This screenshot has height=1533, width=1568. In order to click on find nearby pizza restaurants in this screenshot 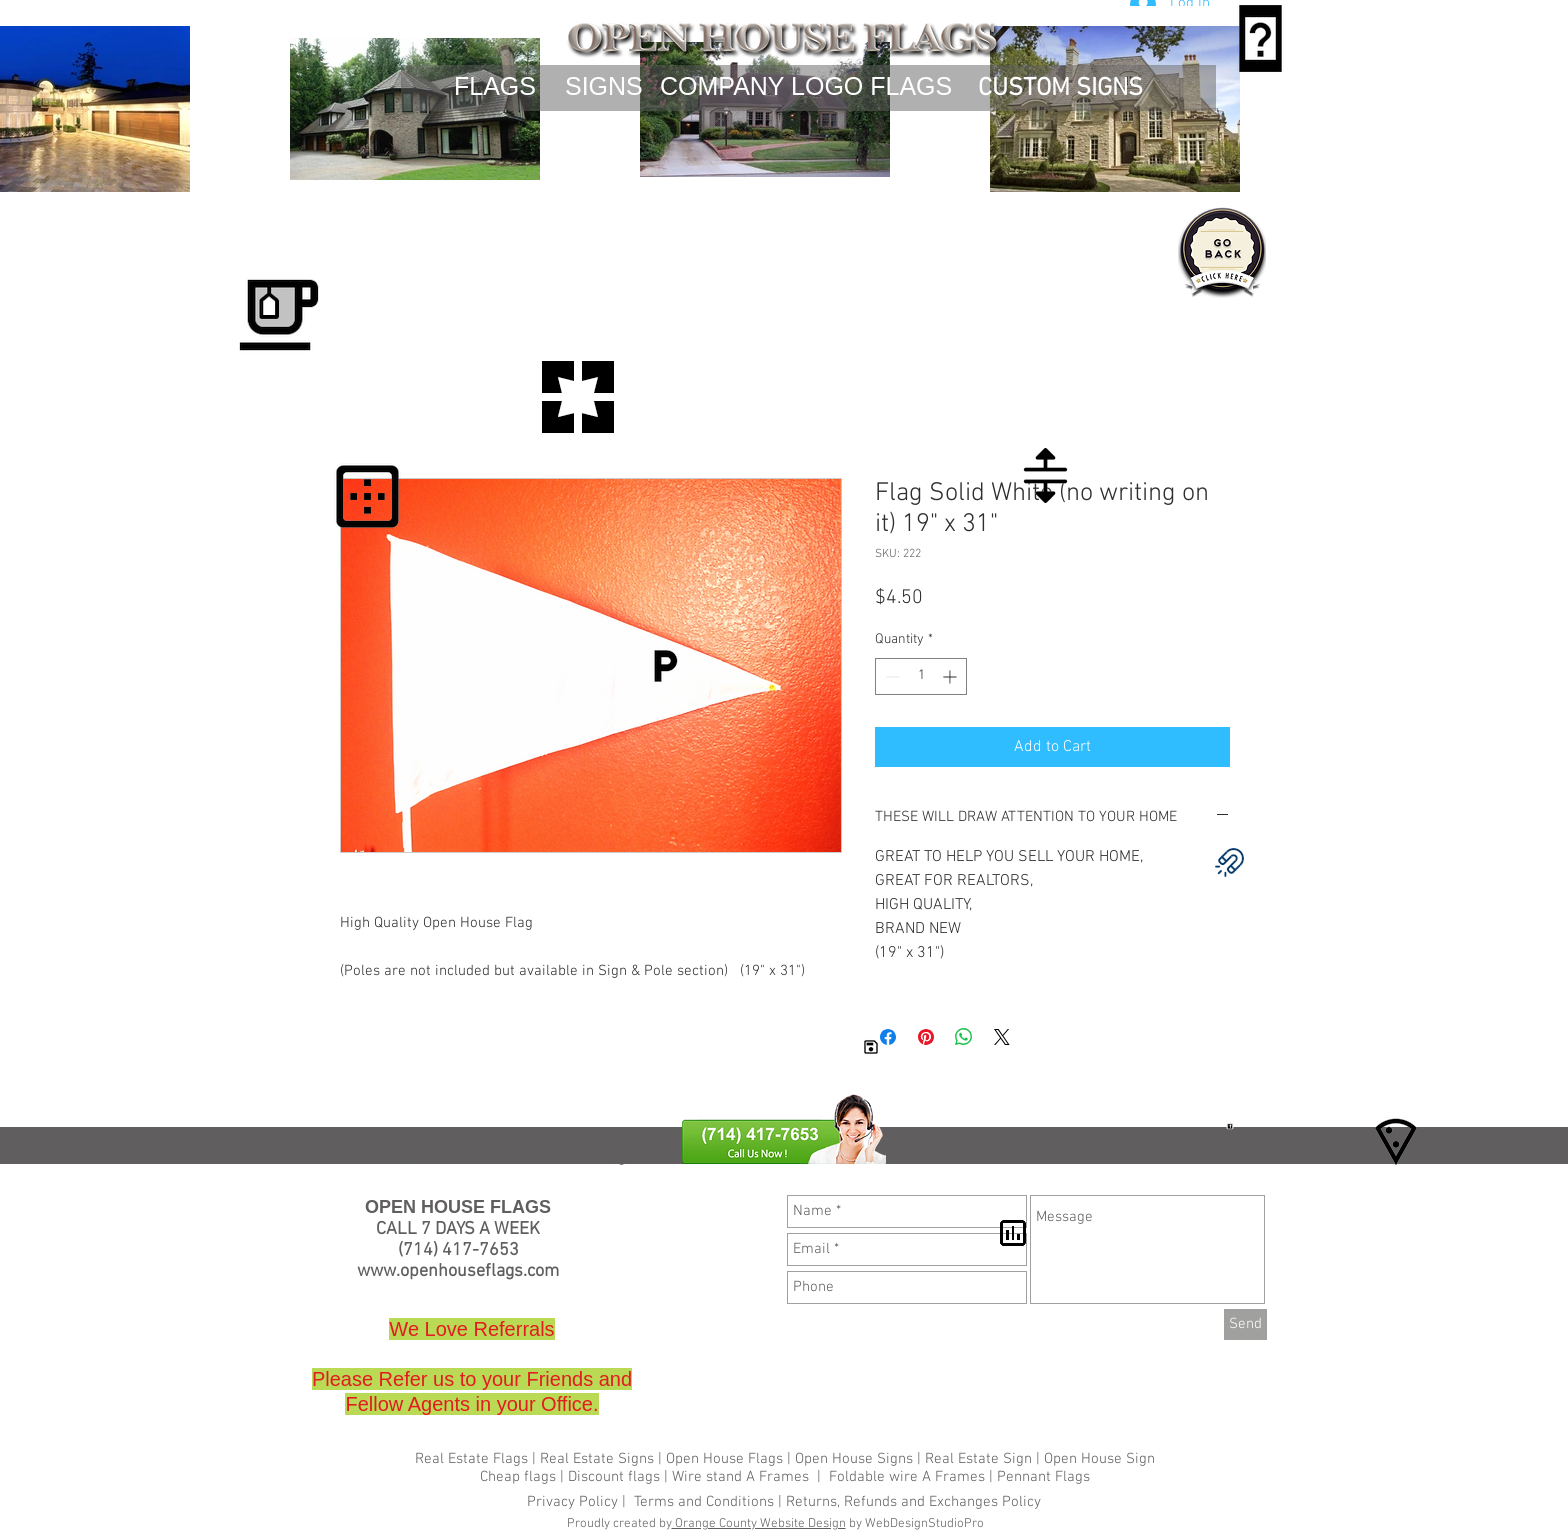, I will do `click(1396, 1142)`.